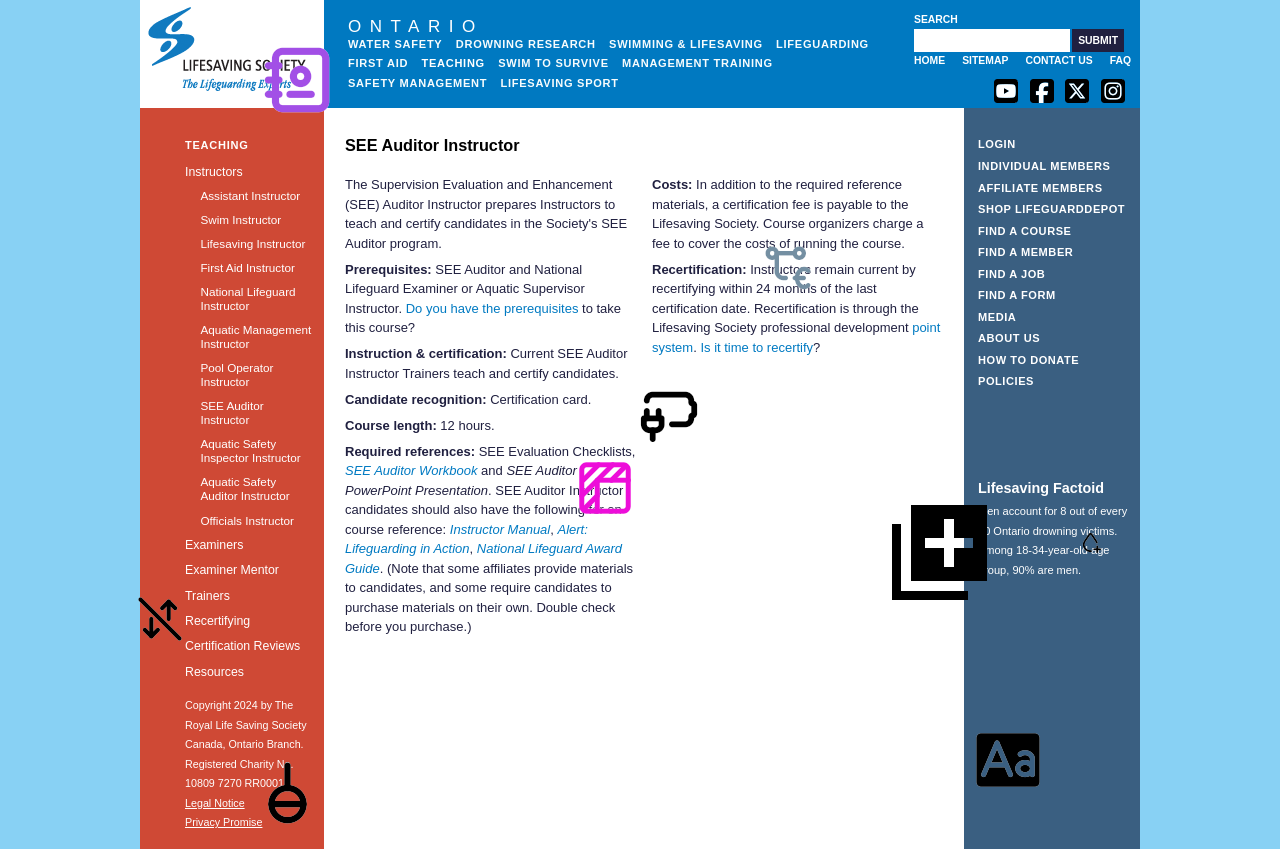  What do you see at coordinates (939, 552) in the screenshot?
I see `add to queue` at bounding box center [939, 552].